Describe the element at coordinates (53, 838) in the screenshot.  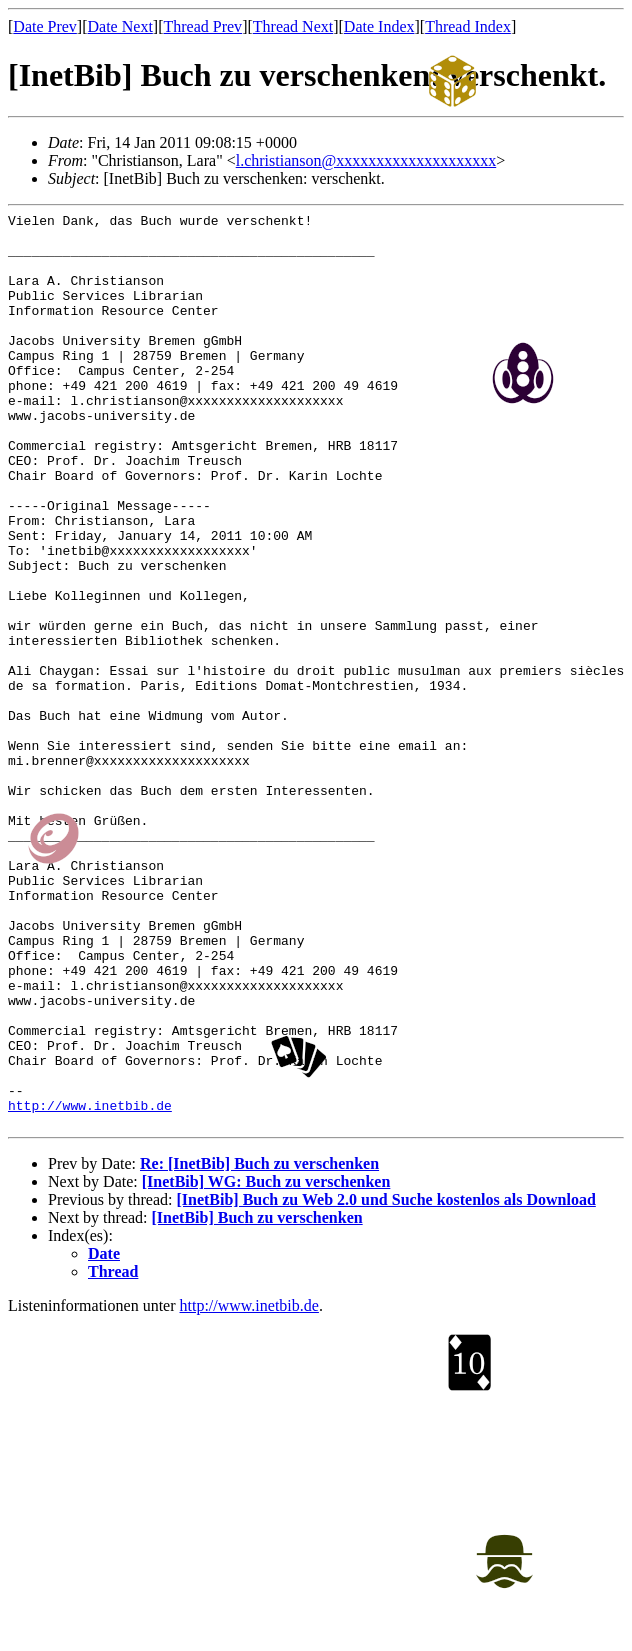
I see `indicates a wind or air-based ability` at that location.